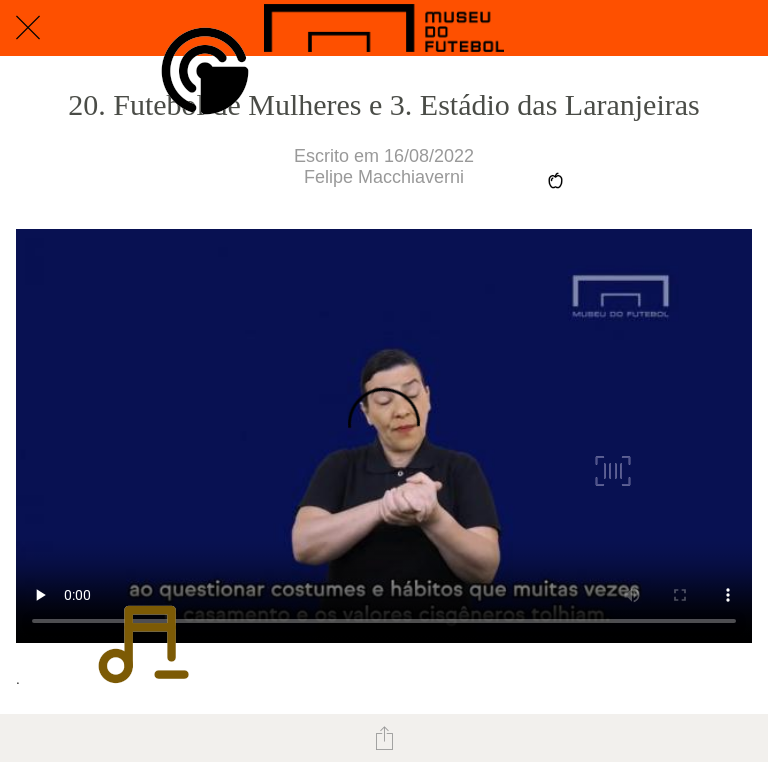 Image resolution: width=768 pixels, height=762 pixels. I want to click on remove a song from playlist, so click(141, 644).